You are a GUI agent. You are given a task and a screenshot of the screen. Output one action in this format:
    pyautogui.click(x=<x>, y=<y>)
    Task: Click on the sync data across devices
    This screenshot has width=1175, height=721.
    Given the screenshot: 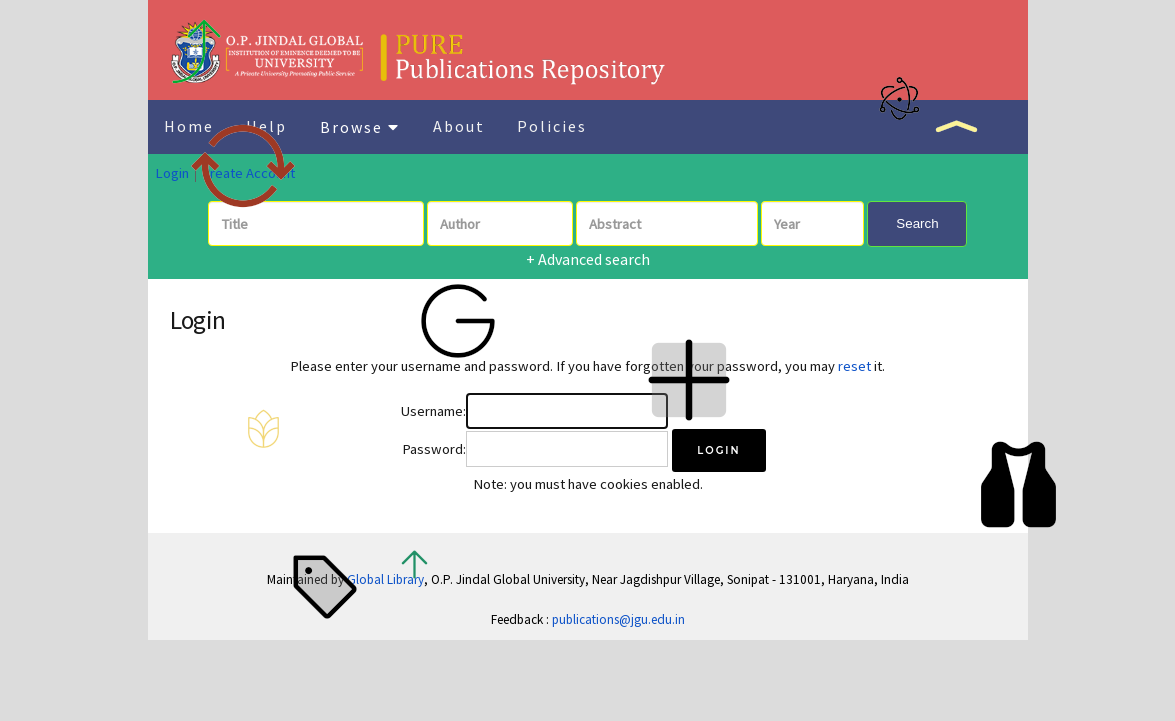 What is the action you would take?
    pyautogui.click(x=243, y=166)
    